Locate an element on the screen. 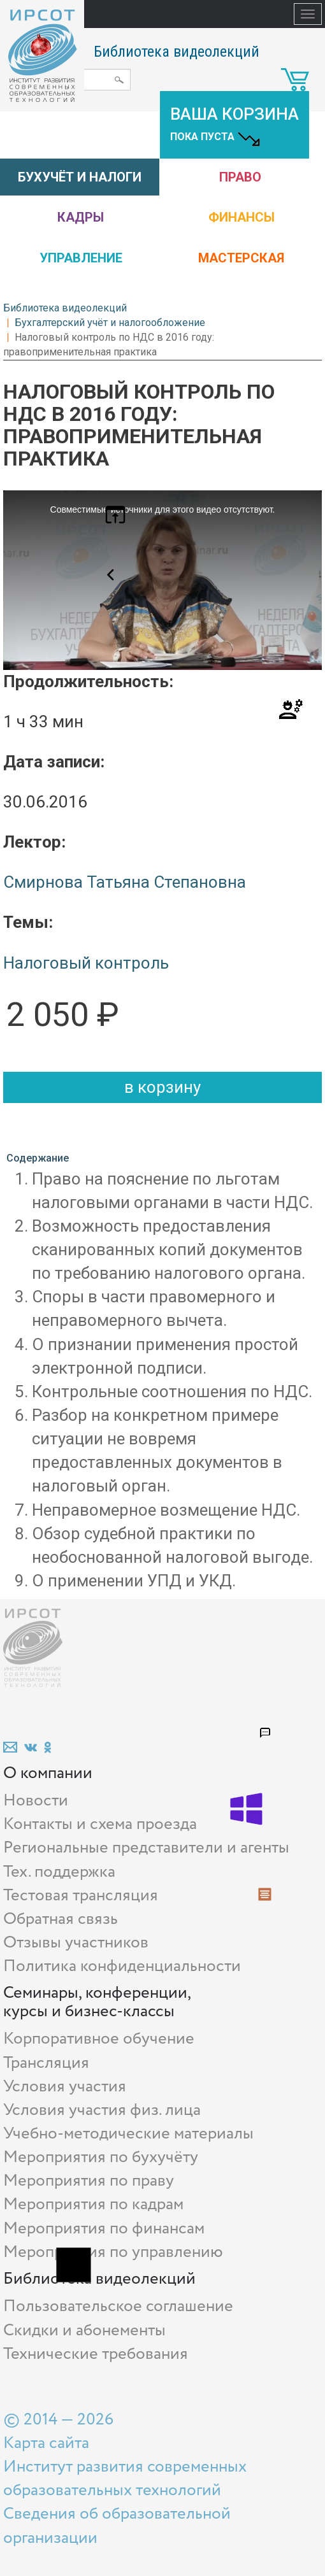 The height and width of the screenshot is (2576, 325). open link in browser is located at coordinates (115, 515).